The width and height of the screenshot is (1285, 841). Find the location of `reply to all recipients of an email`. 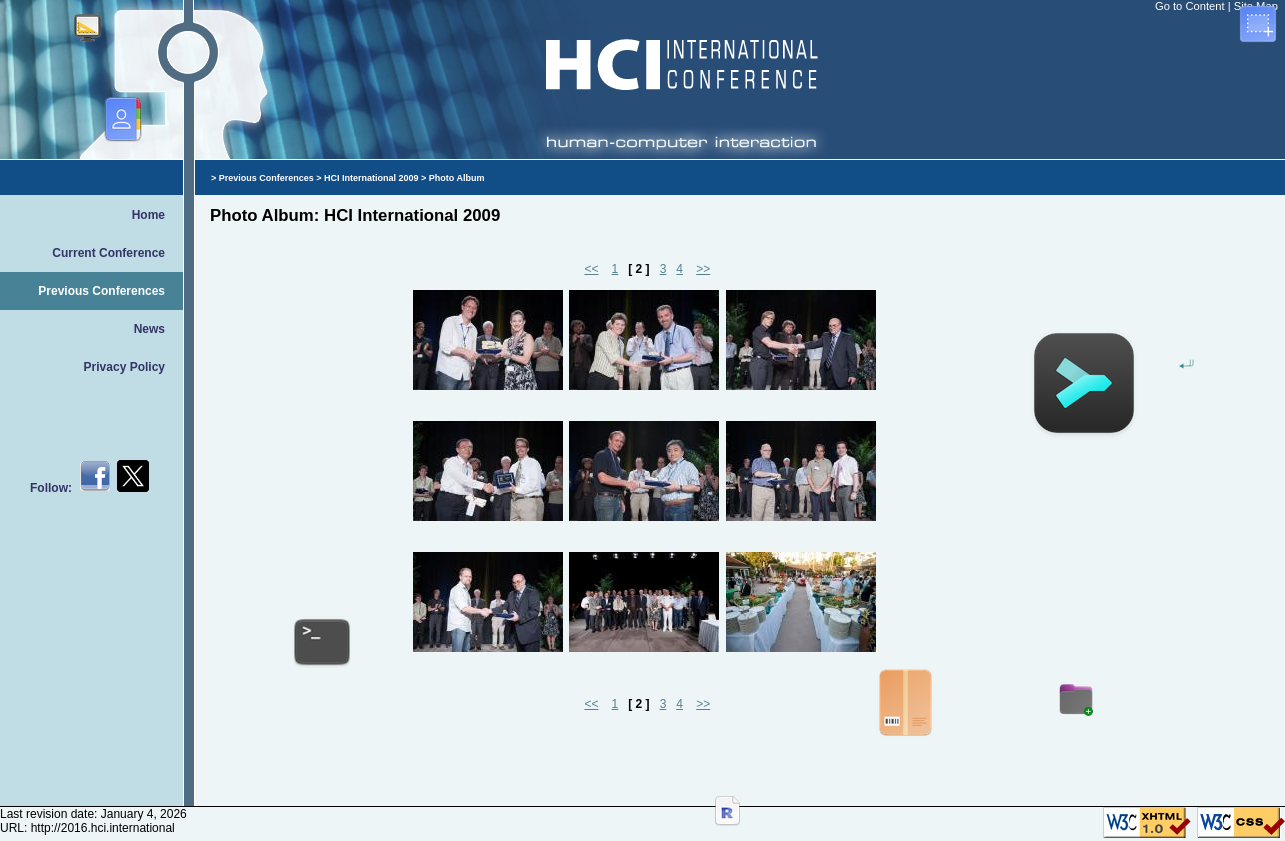

reply to all recipients of an email is located at coordinates (1186, 363).